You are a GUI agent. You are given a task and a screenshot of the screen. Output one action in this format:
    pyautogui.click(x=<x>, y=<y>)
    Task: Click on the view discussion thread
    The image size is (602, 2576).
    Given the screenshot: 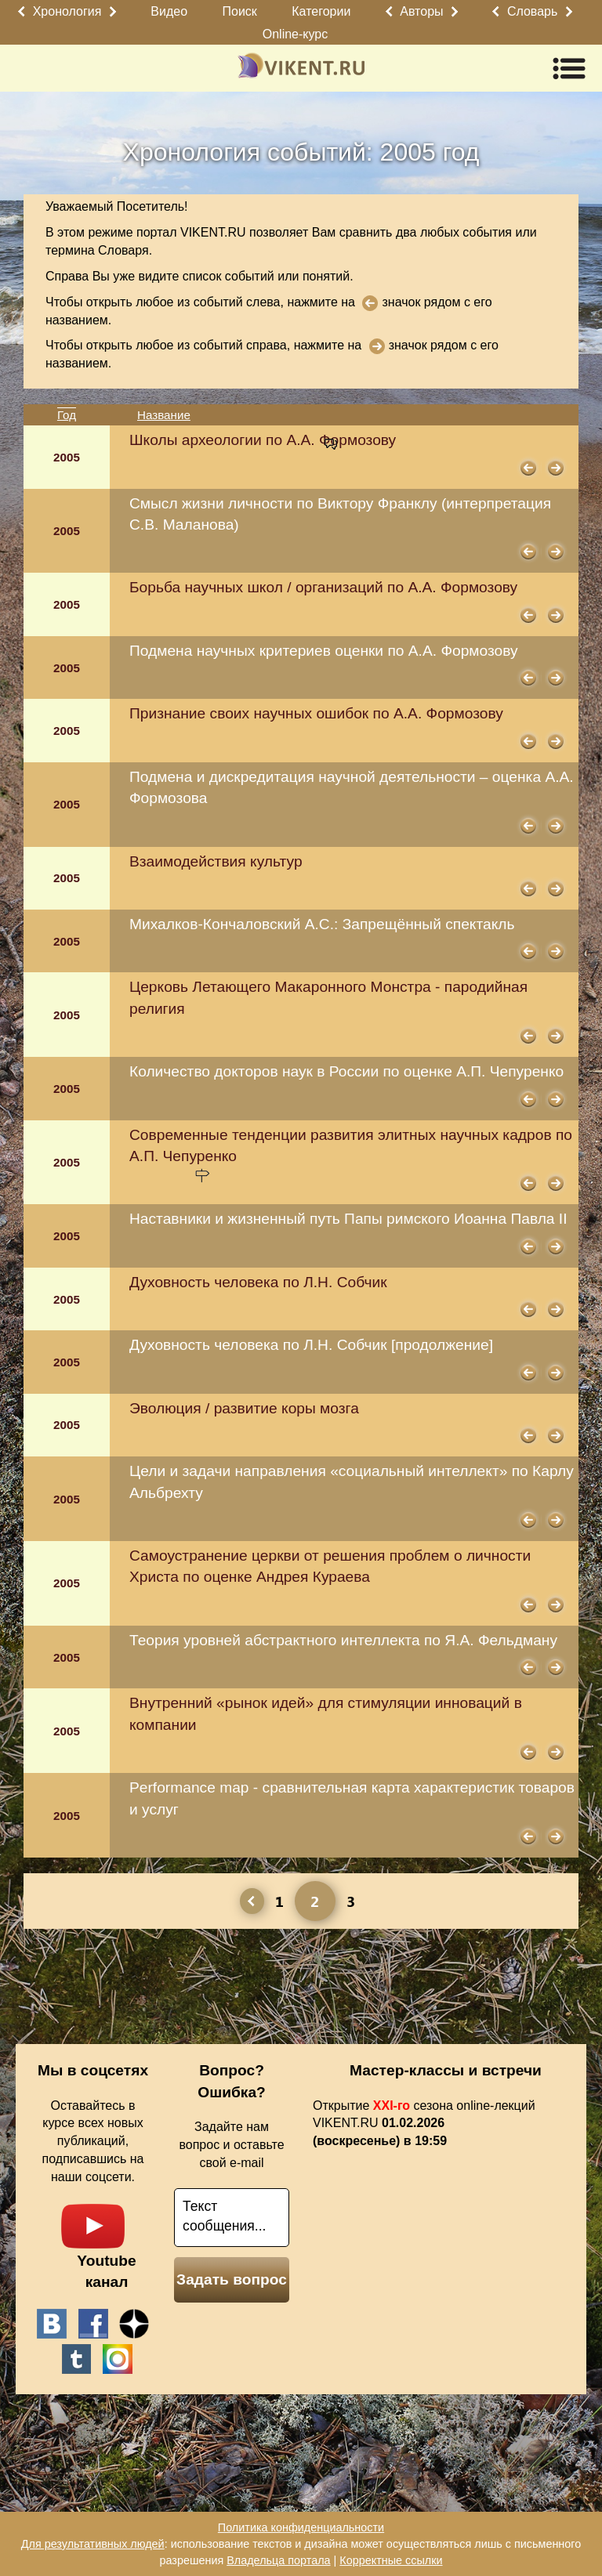 What is the action you would take?
    pyautogui.click(x=331, y=444)
    